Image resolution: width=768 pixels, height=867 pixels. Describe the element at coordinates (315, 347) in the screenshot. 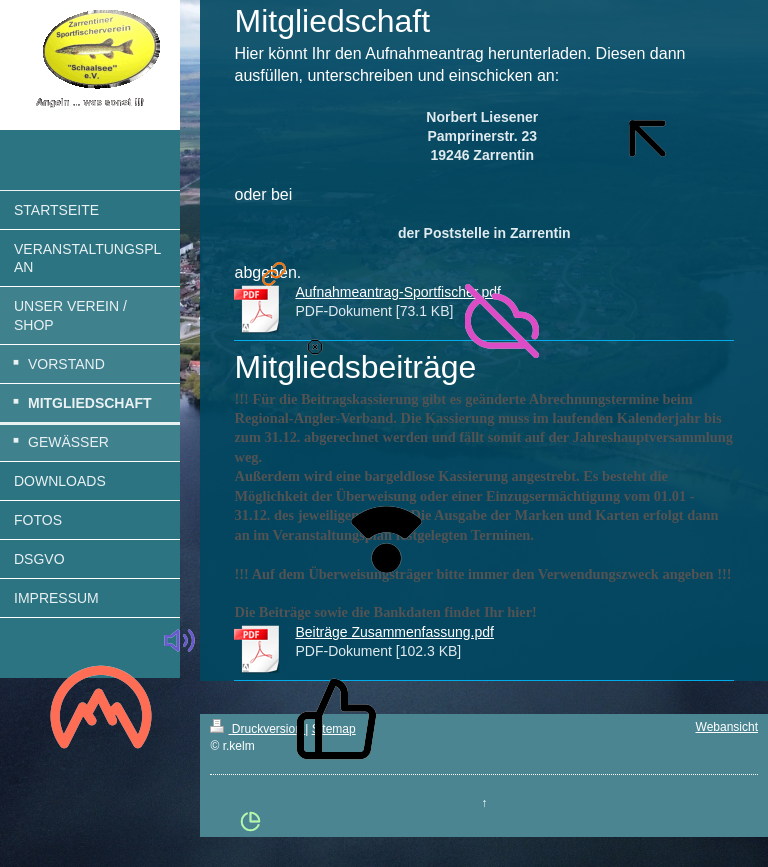

I see `stop or cancel an action` at that location.